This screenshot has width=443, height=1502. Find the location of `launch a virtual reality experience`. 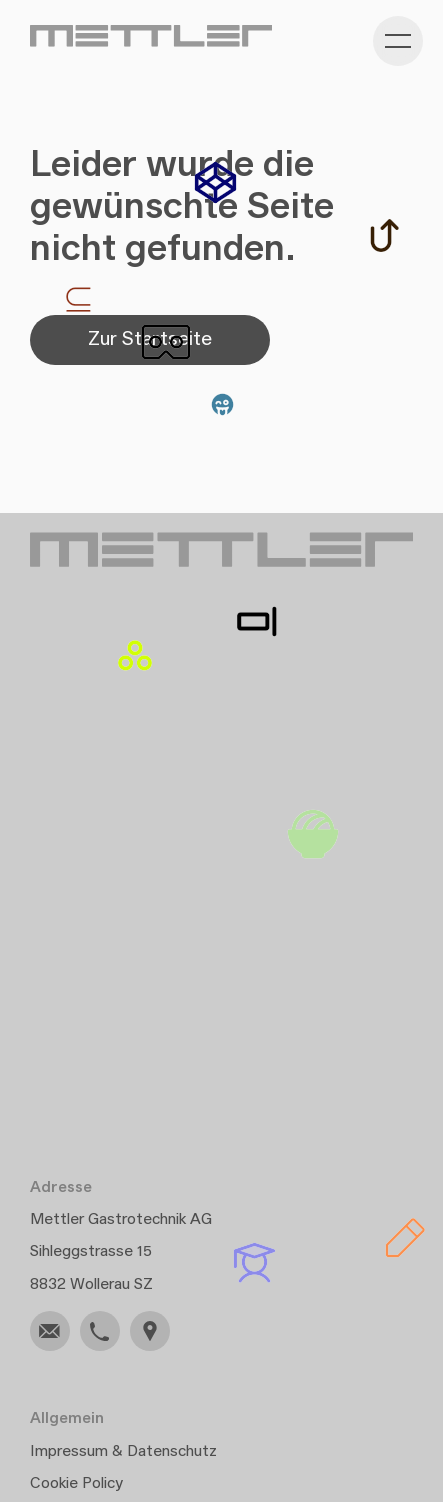

launch a virtual reality experience is located at coordinates (166, 342).